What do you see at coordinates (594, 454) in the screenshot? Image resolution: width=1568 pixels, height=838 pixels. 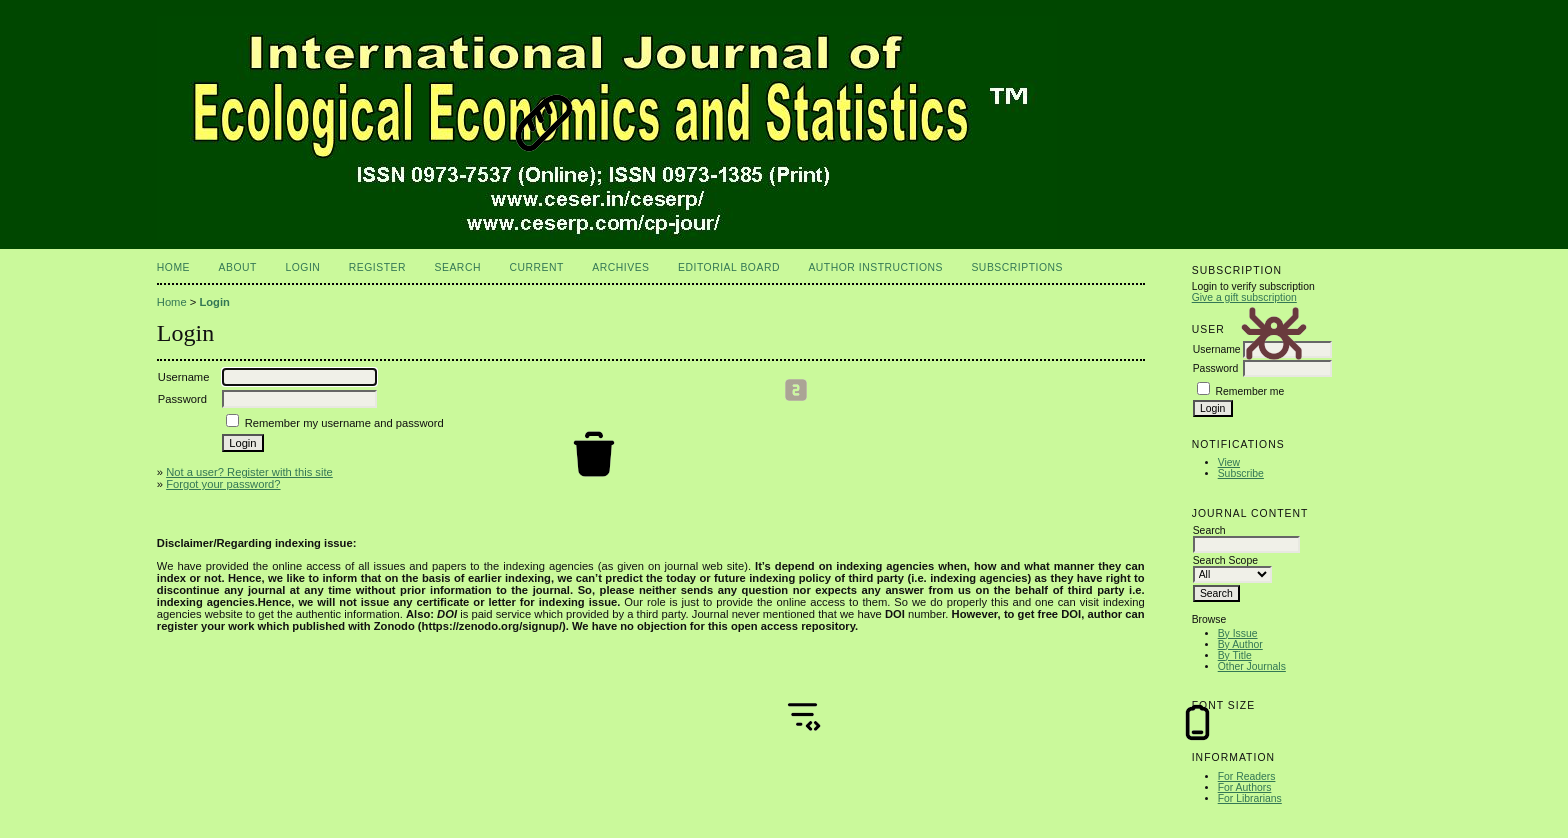 I see `delete selected item` at bounding box center [594, 454].